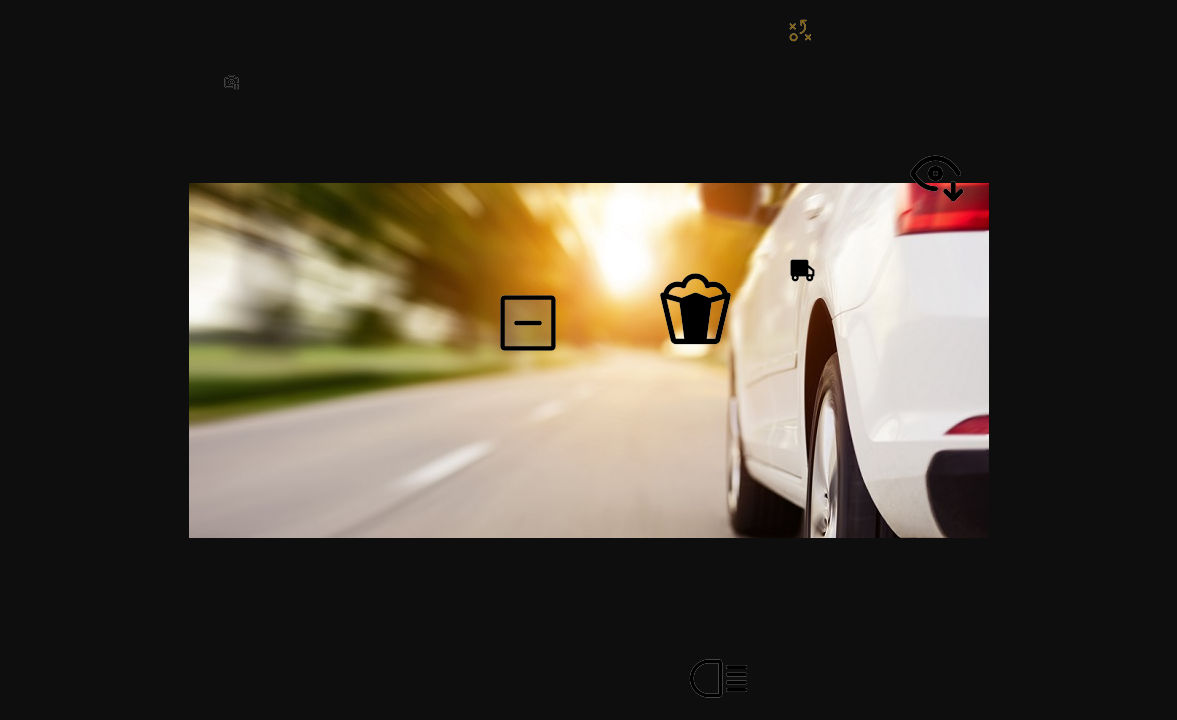 This screenshot has height=720, width=1177. Describe the element at coordinates (802, 270) in the screenshot. I see `access delivery or shipping options` at that location.